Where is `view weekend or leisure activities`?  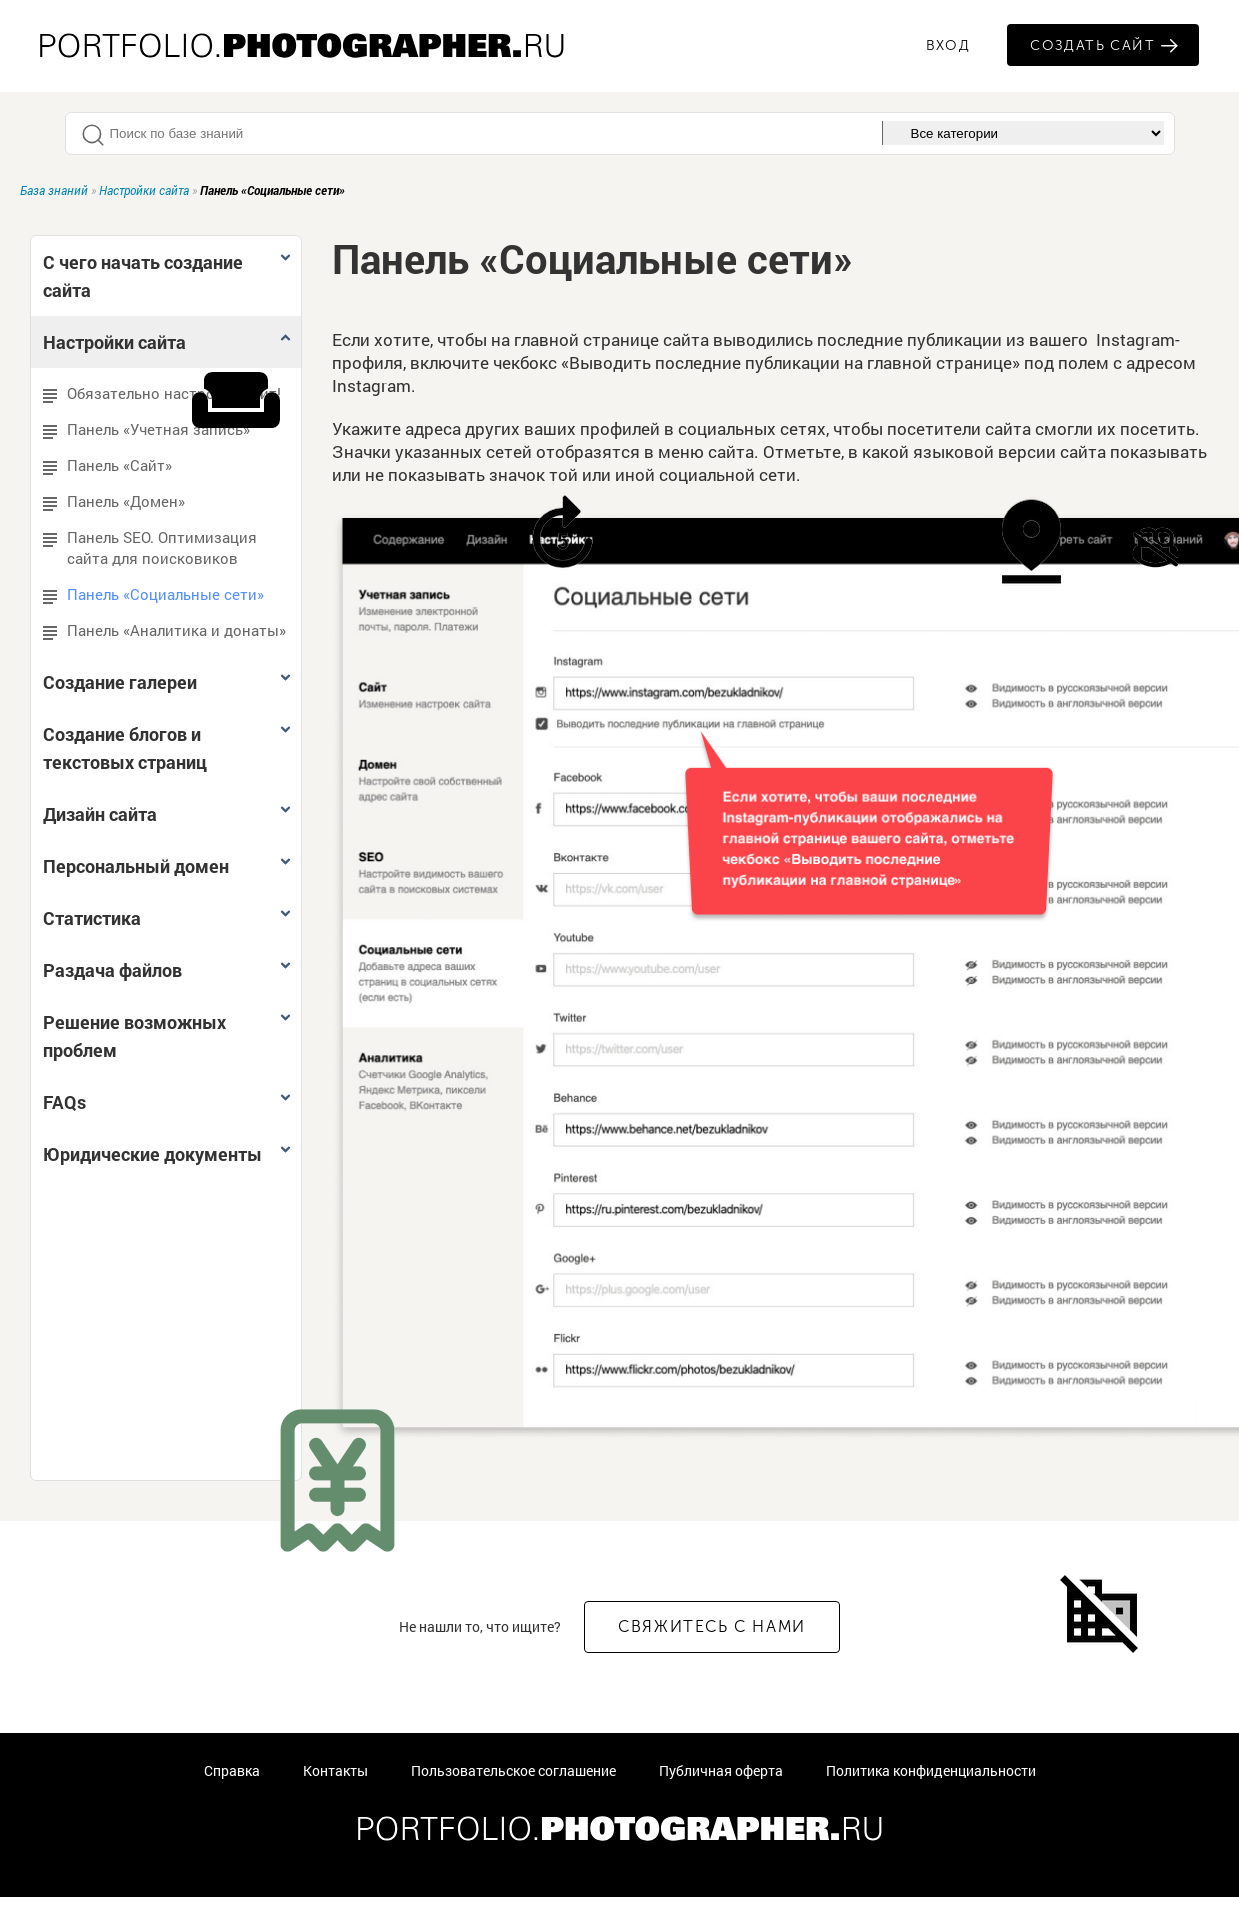
view weekend or leisure activities is located at coordinates (236, 400).